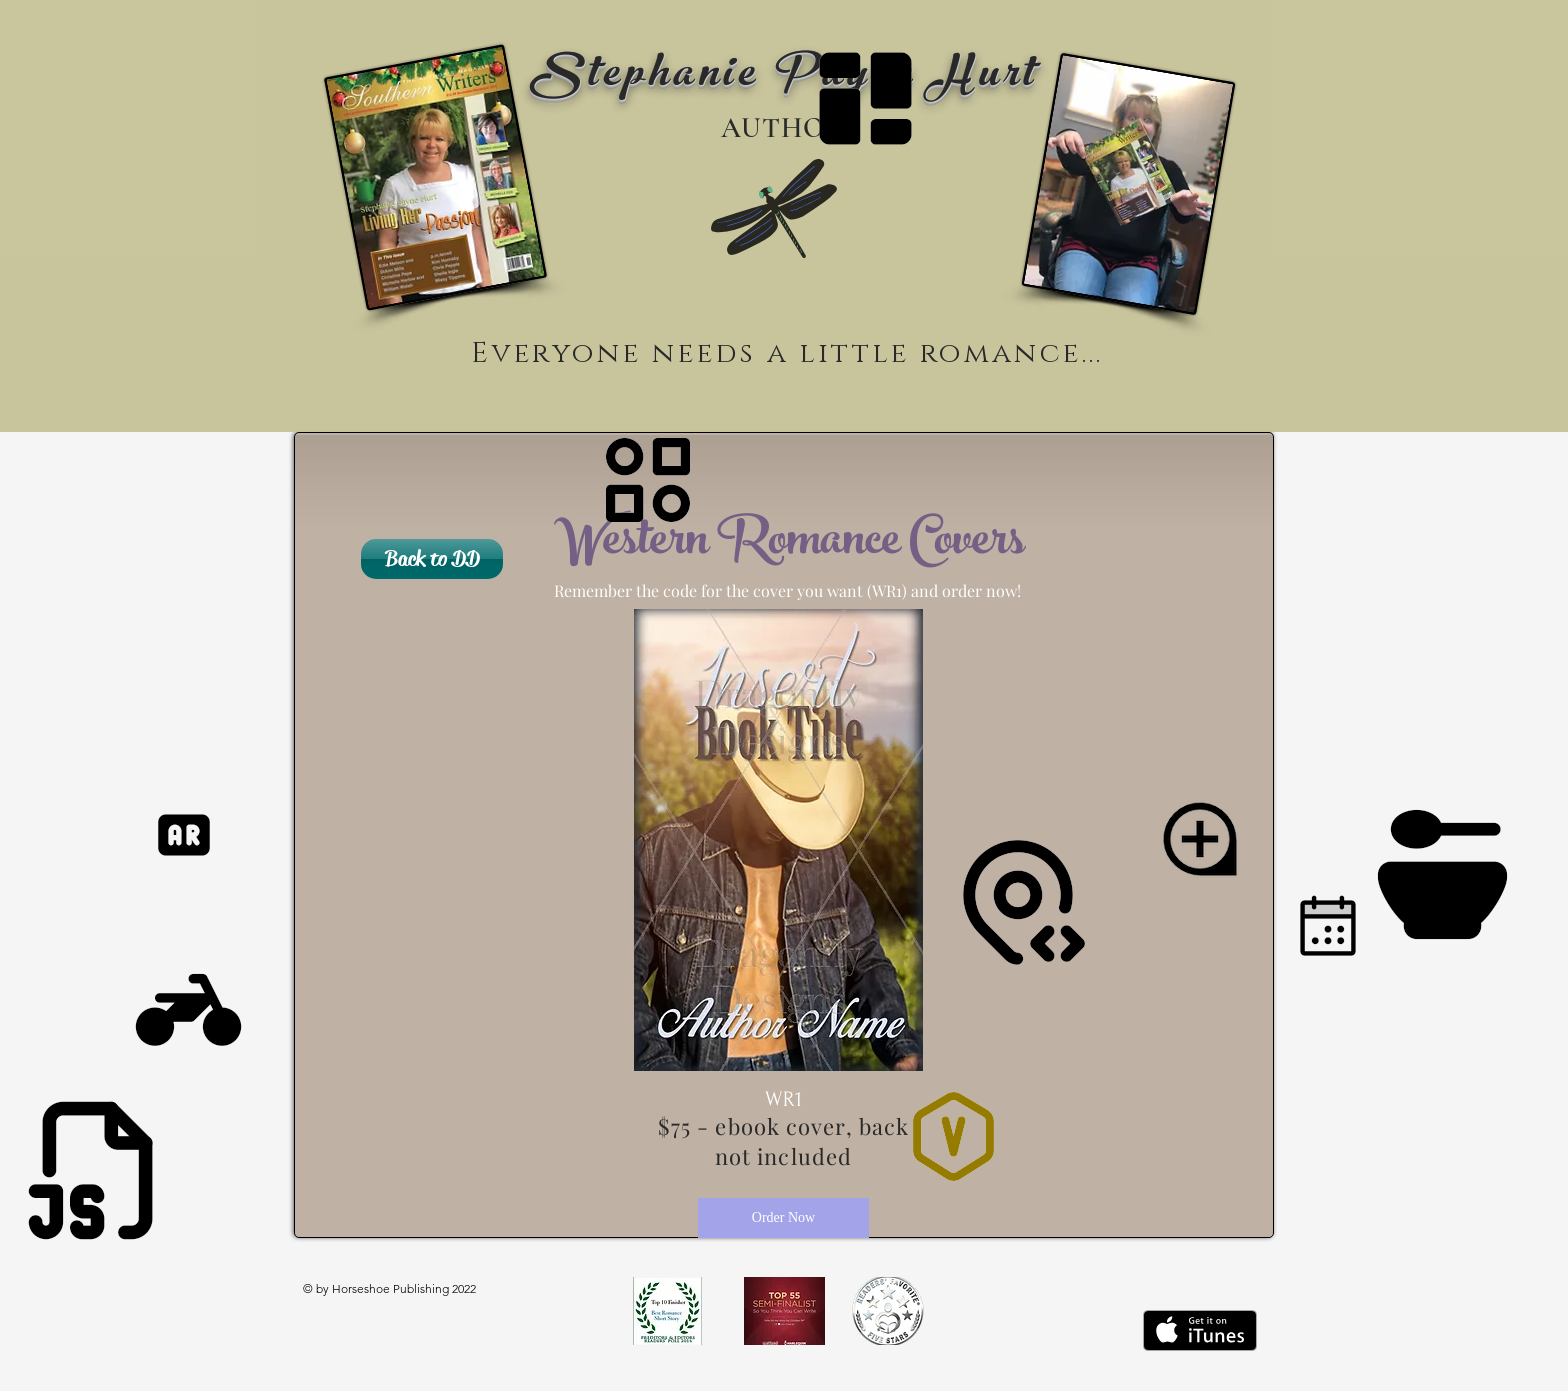 This screenshot has height=1391, width=1568. What do you see at coordinates (648, 480) in the screenshot?
I see `browse categories or sections` at bounding box center [648, 480].